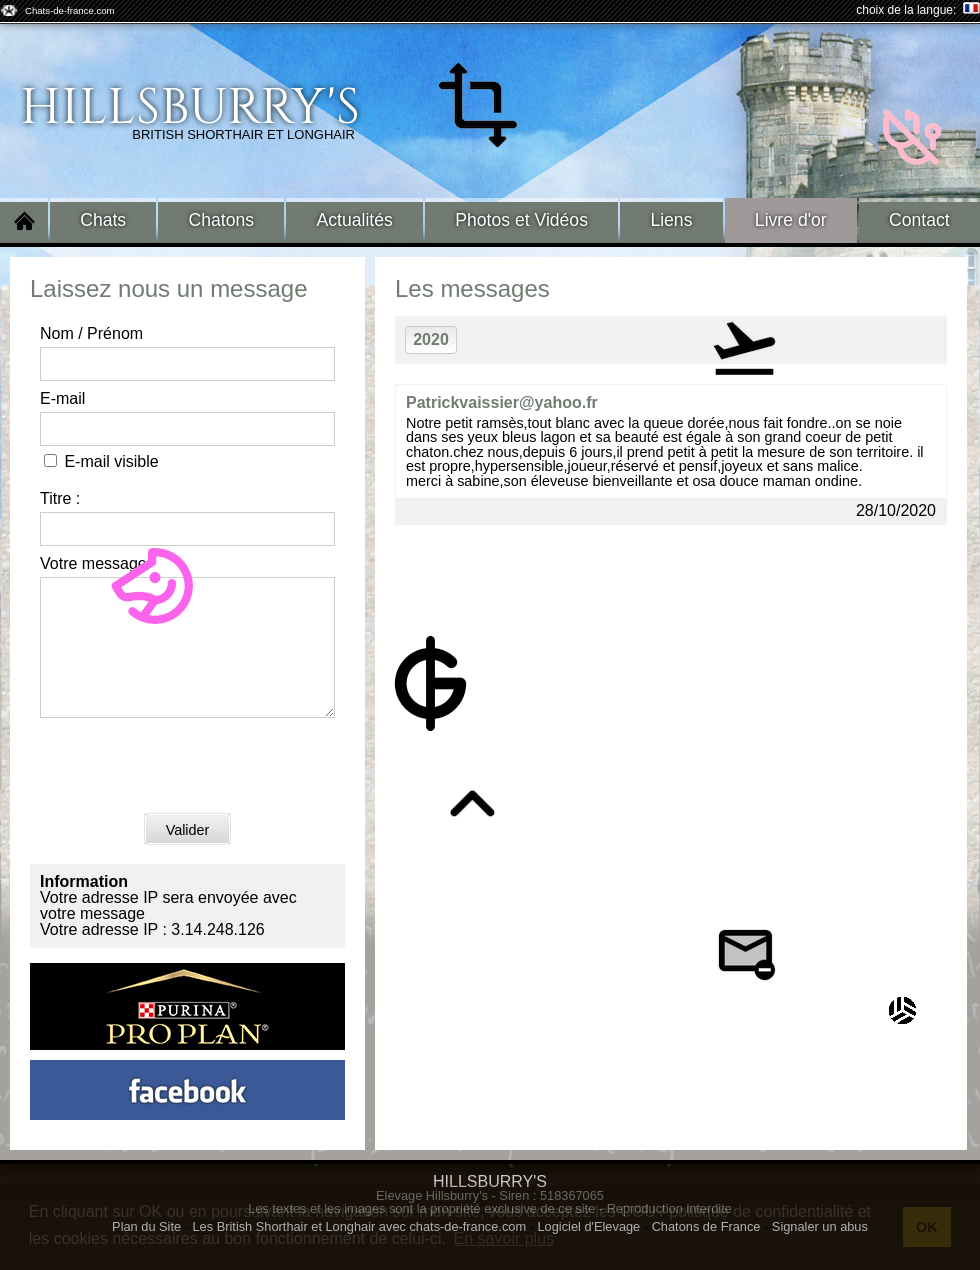  What do you see at coordinates (155, 586) in the screenshot?
I see `access equestrian or horse-related features` at bounding box center [155, 586].